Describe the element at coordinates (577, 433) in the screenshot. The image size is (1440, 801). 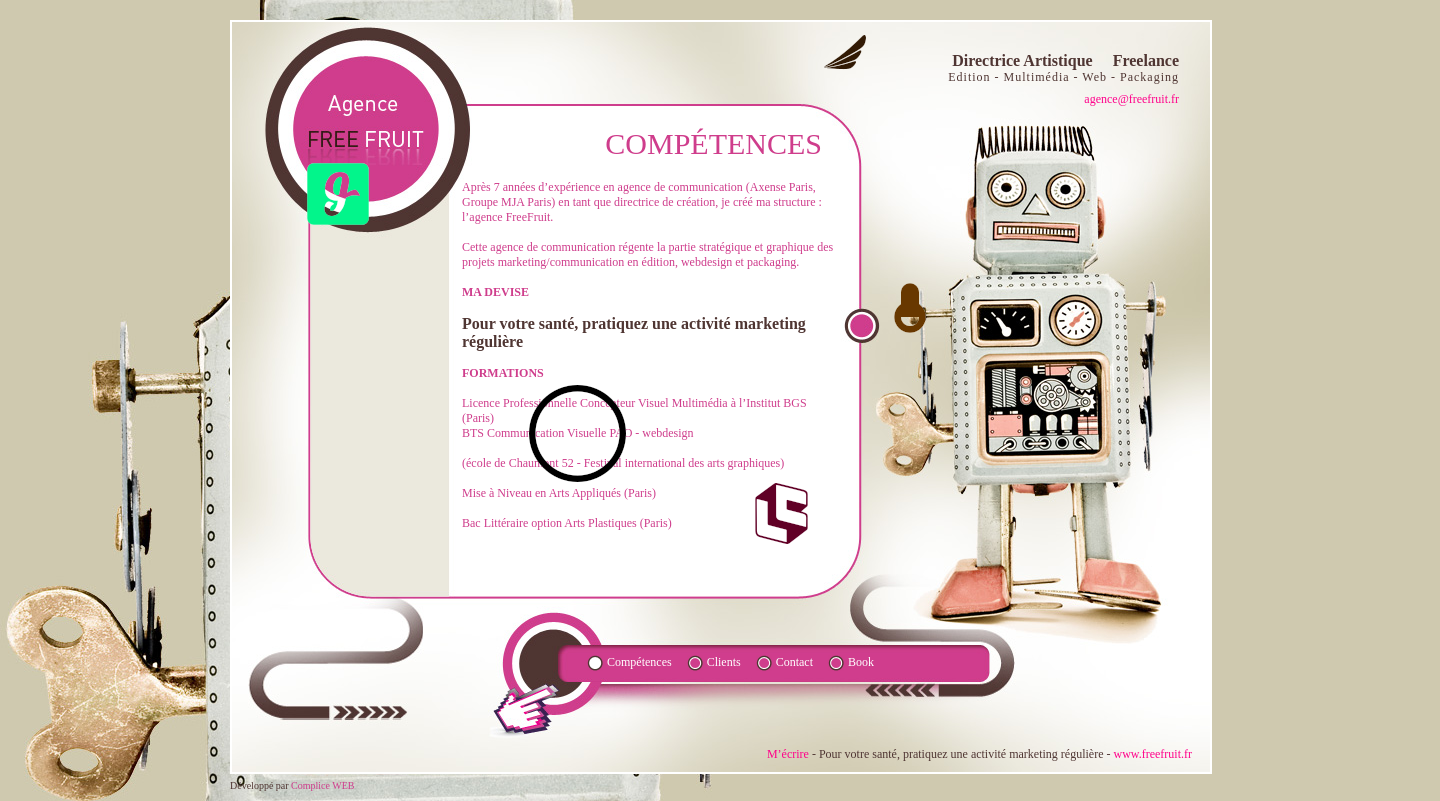
I see `conventional commits project logo` at that location.